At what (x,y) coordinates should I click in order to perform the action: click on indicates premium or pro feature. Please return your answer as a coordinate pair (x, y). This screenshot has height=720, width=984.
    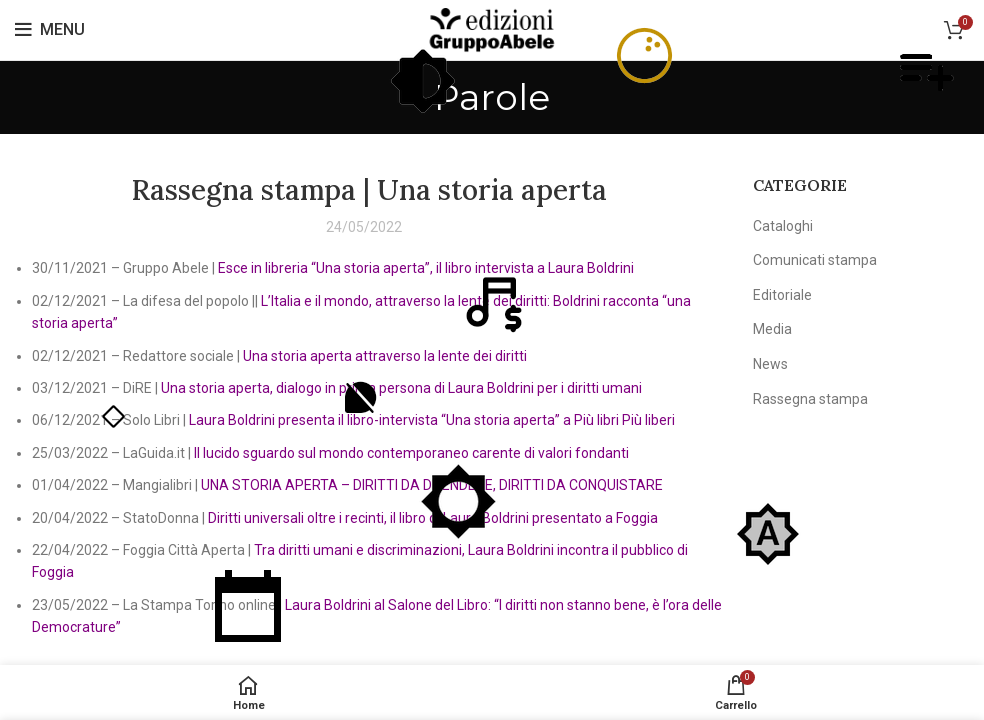
    Looking at the image, I should click on (113, 416).